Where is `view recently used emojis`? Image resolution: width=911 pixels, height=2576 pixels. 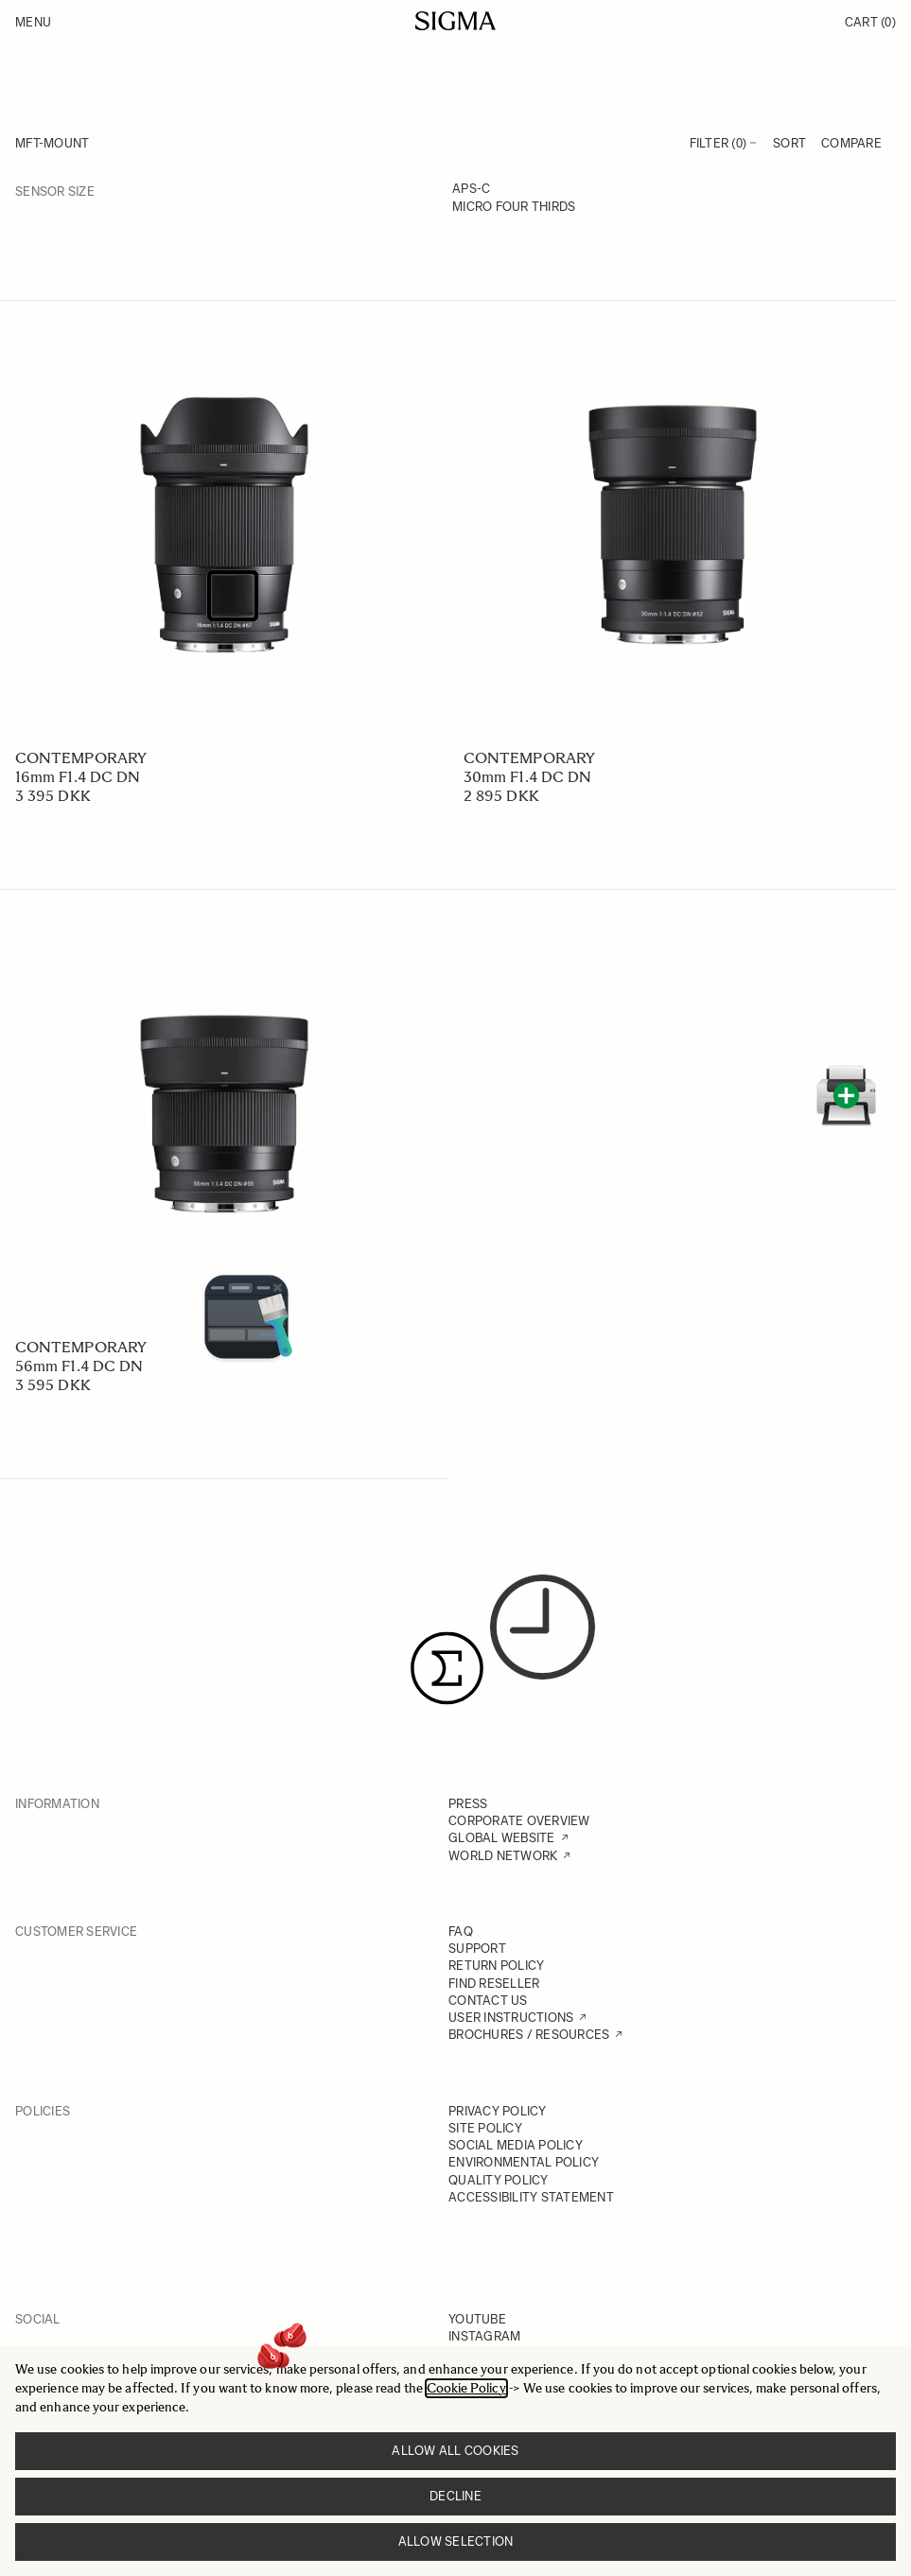 view recently used emojis is located at coordinates (542, 1627).